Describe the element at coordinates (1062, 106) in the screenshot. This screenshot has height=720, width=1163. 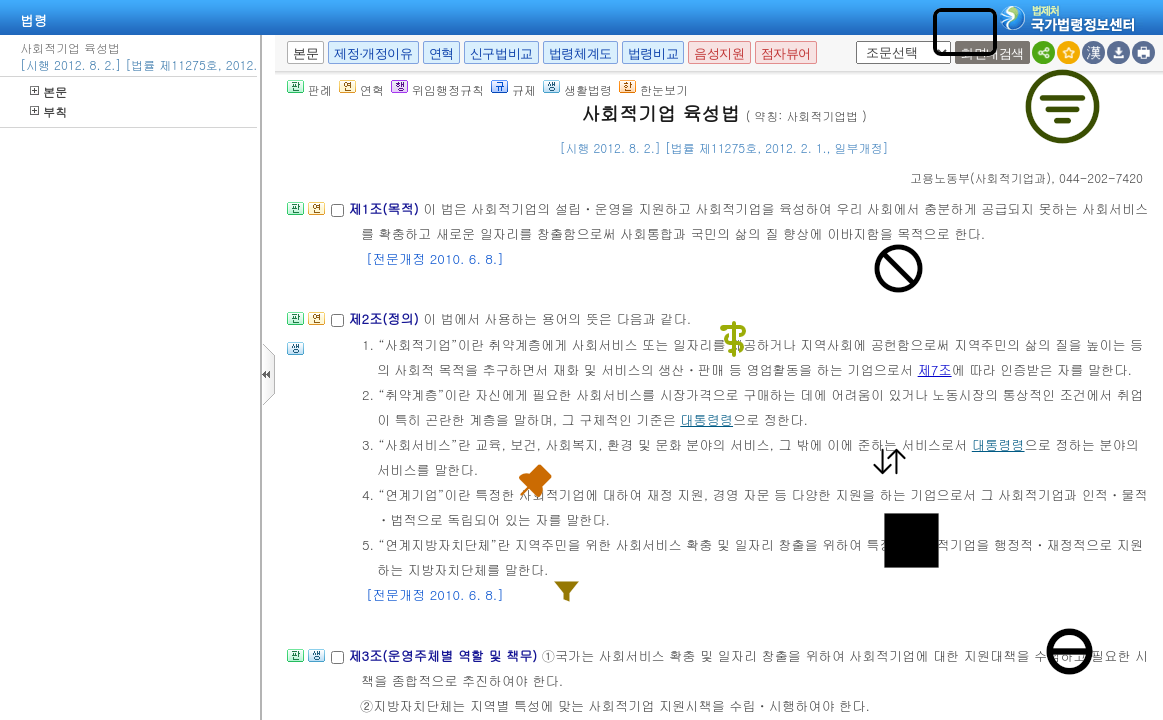
I see `open filter options` at that location.